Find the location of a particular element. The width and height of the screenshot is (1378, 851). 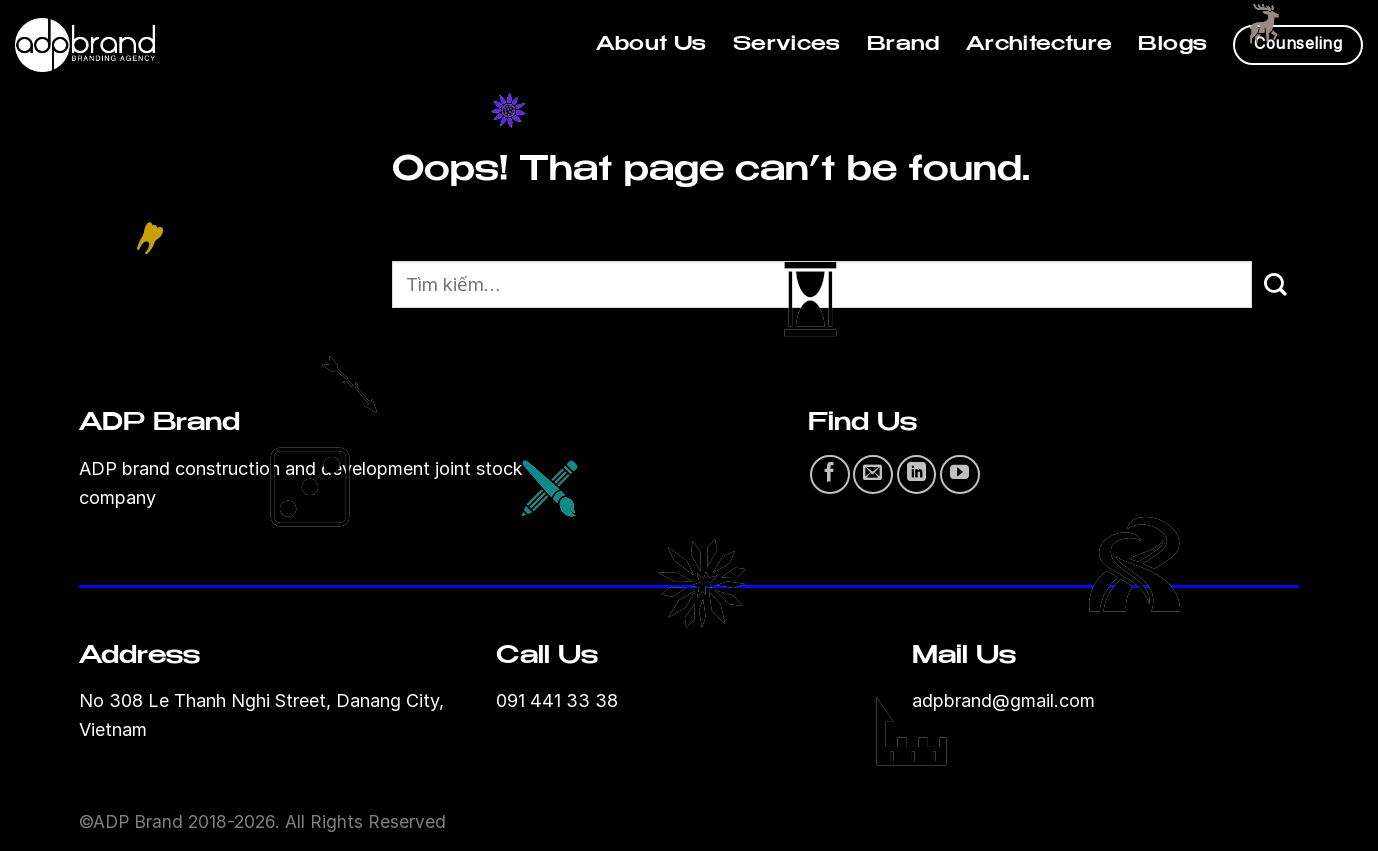

wildlife or nature category indicator is located at coordinates (1264, 23).